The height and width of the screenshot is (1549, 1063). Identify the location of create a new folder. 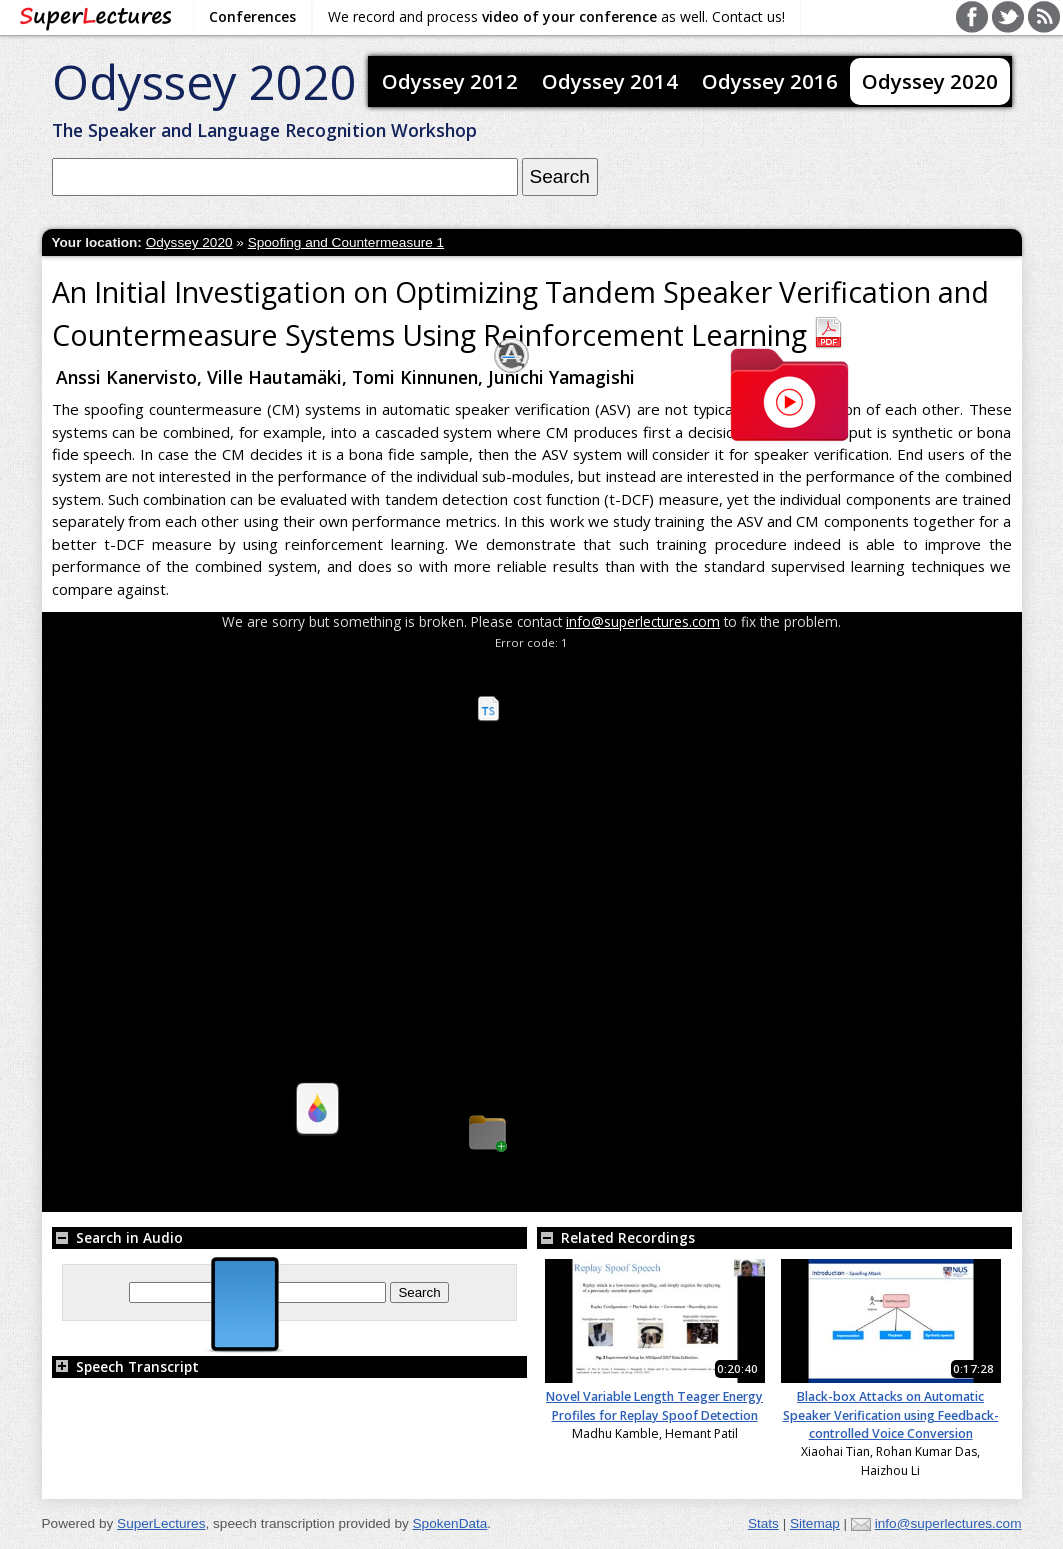
(487, 1132).